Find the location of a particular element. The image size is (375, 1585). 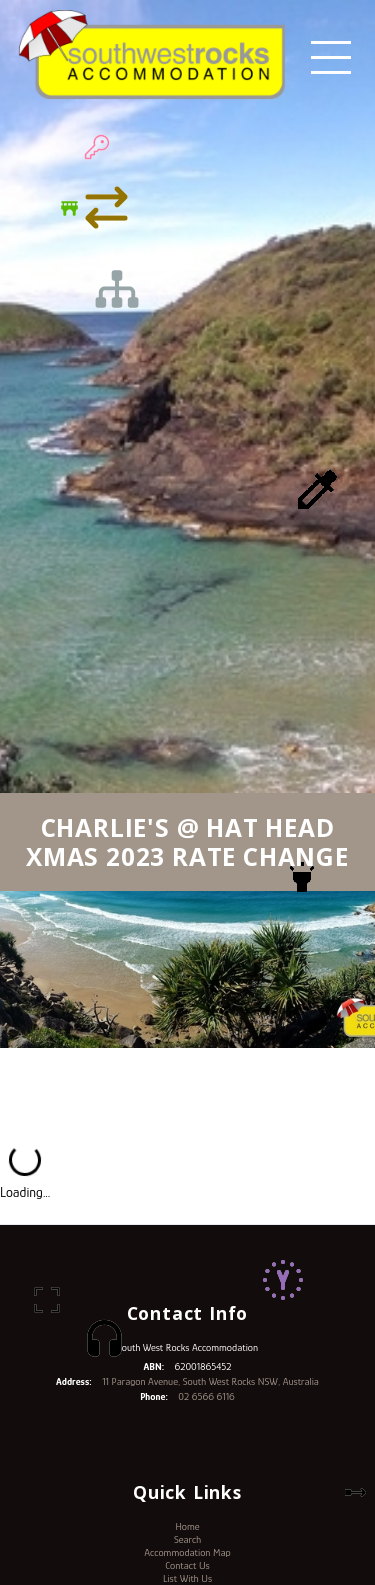

indicates a pending or in-progress status for option Y is located at coordinates (283, 1280).